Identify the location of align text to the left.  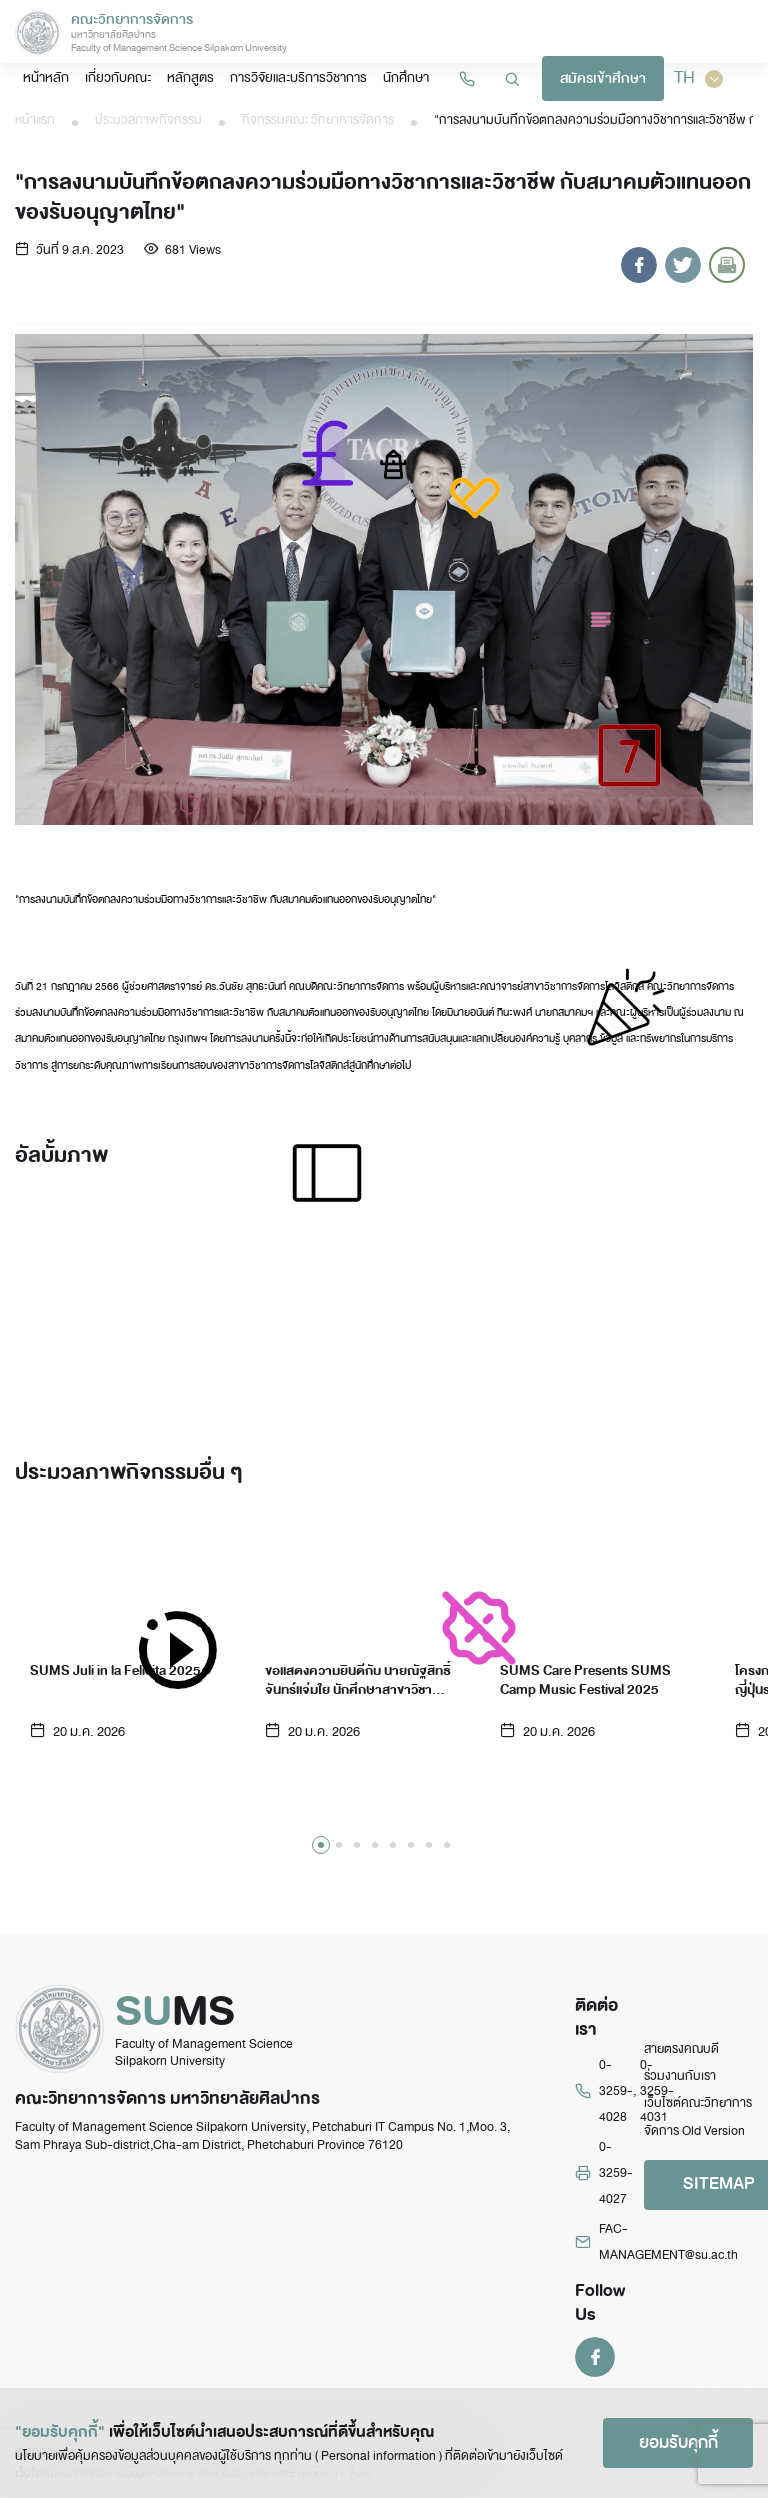
(601, 620).